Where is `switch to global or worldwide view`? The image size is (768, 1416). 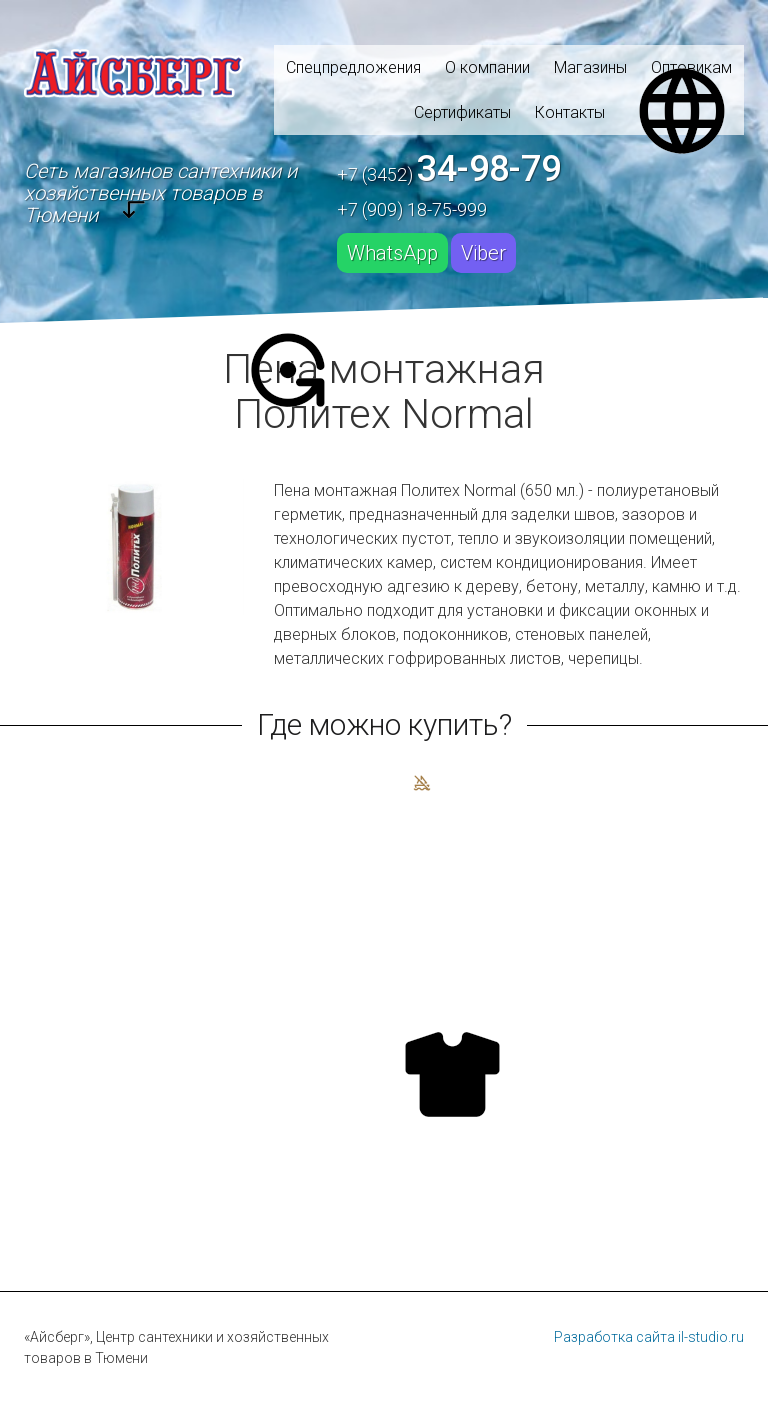 switch to global or worldwide view is located at coordinates (682, 111).